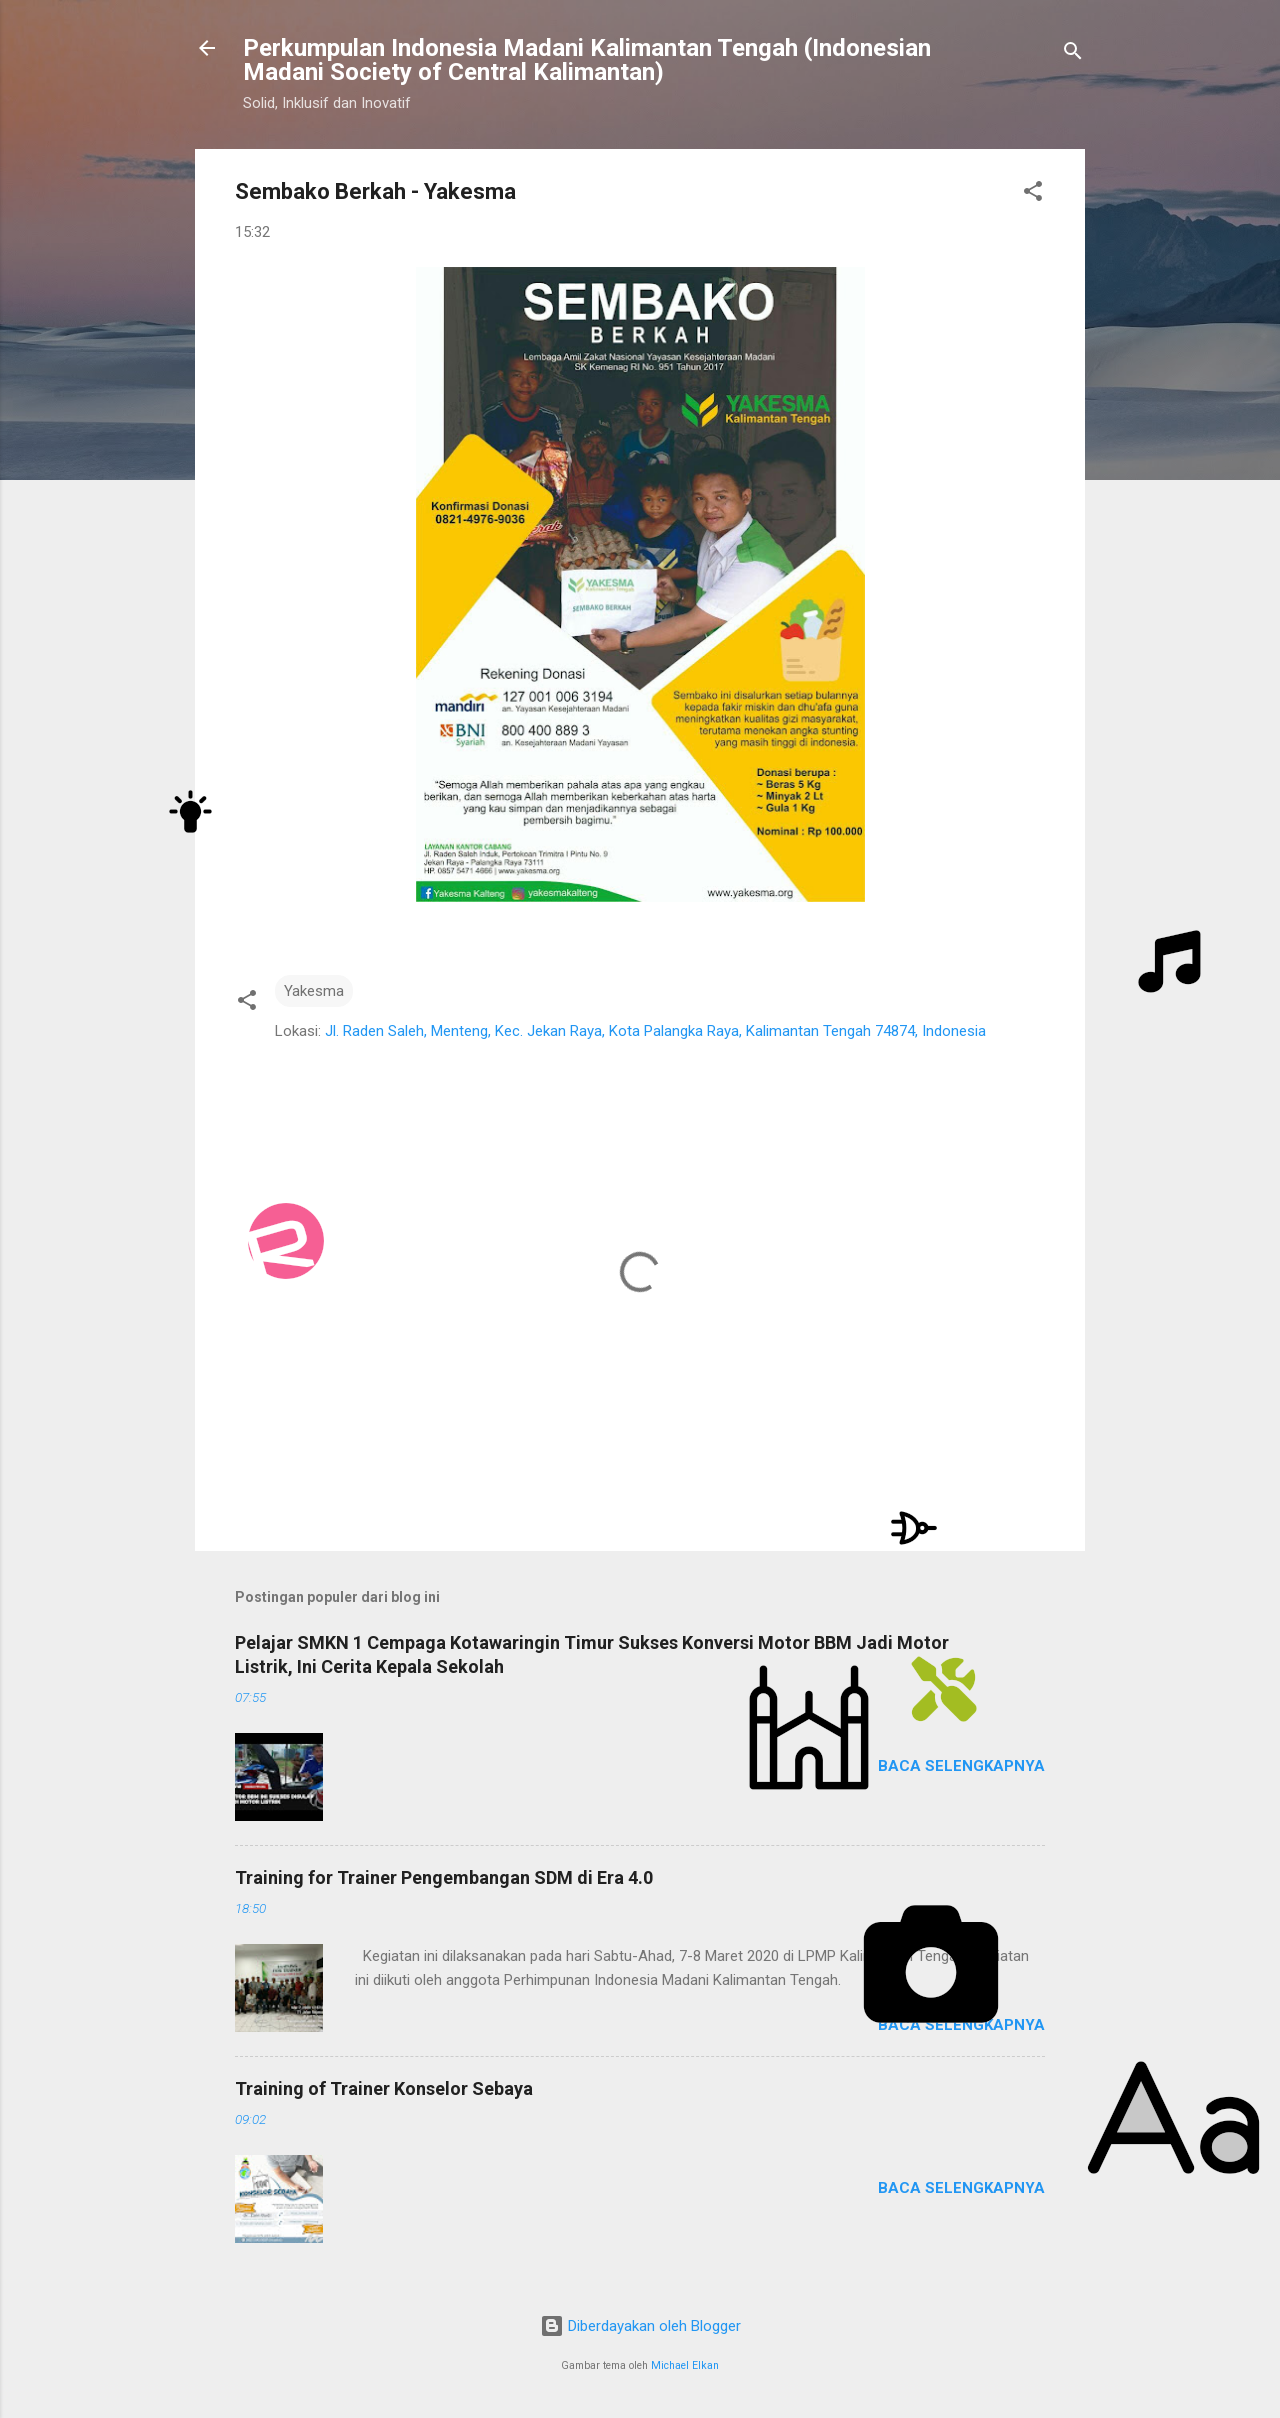 This screenshot has width=1280, height=2418. What do you see at coordinates (944, 1689) in the screenshot?
I see `access settings or configuration options` at bounding box center [944, 1689].